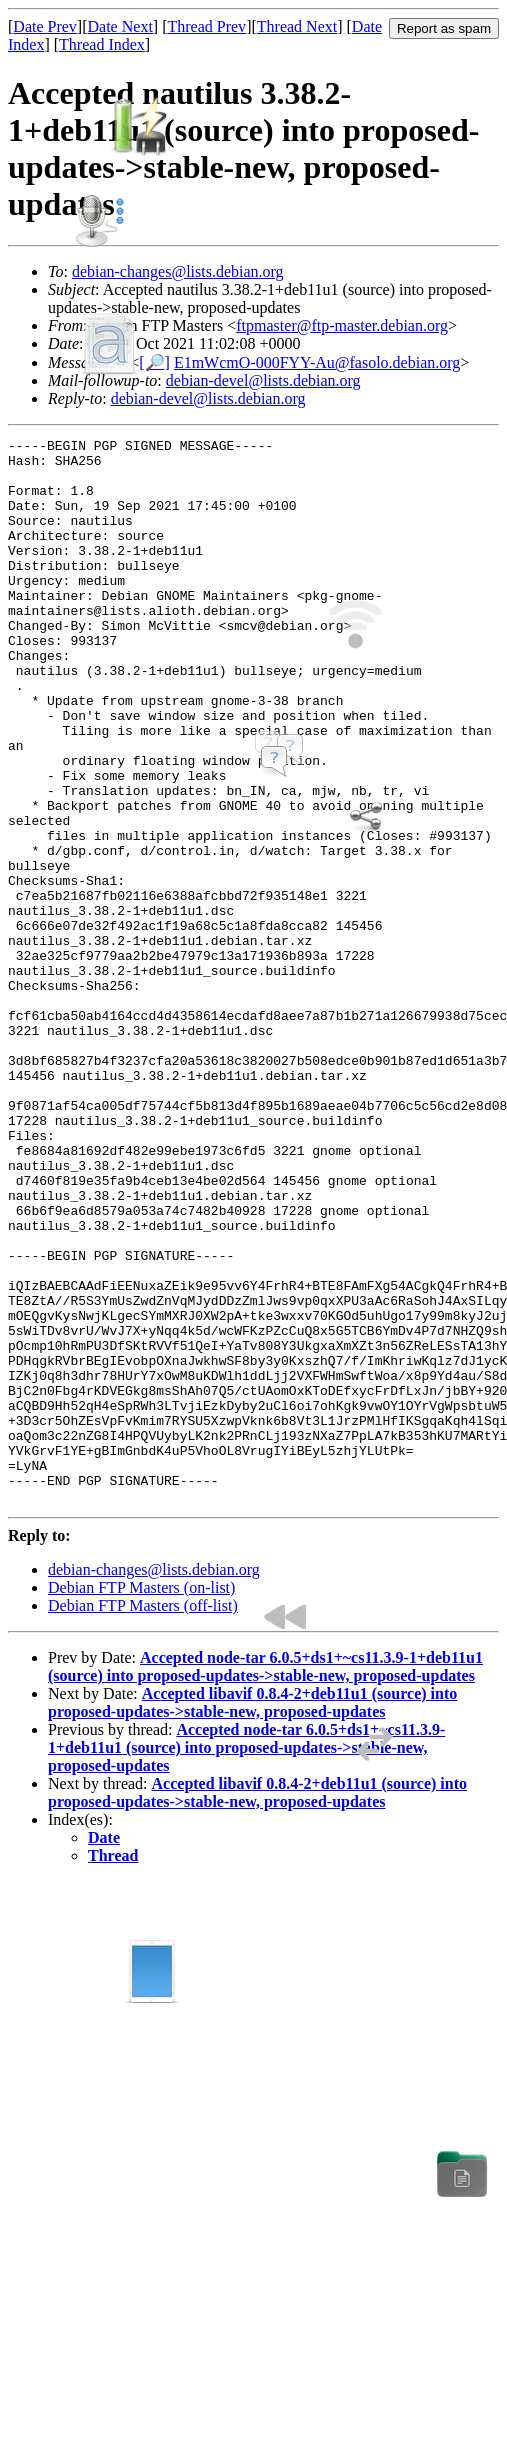 Image resolution: width=507 pixels, height=2437 pixels. Describe the element at coordinates (110, 343) in the screenshot. I see `a font file type indicator` at that location.